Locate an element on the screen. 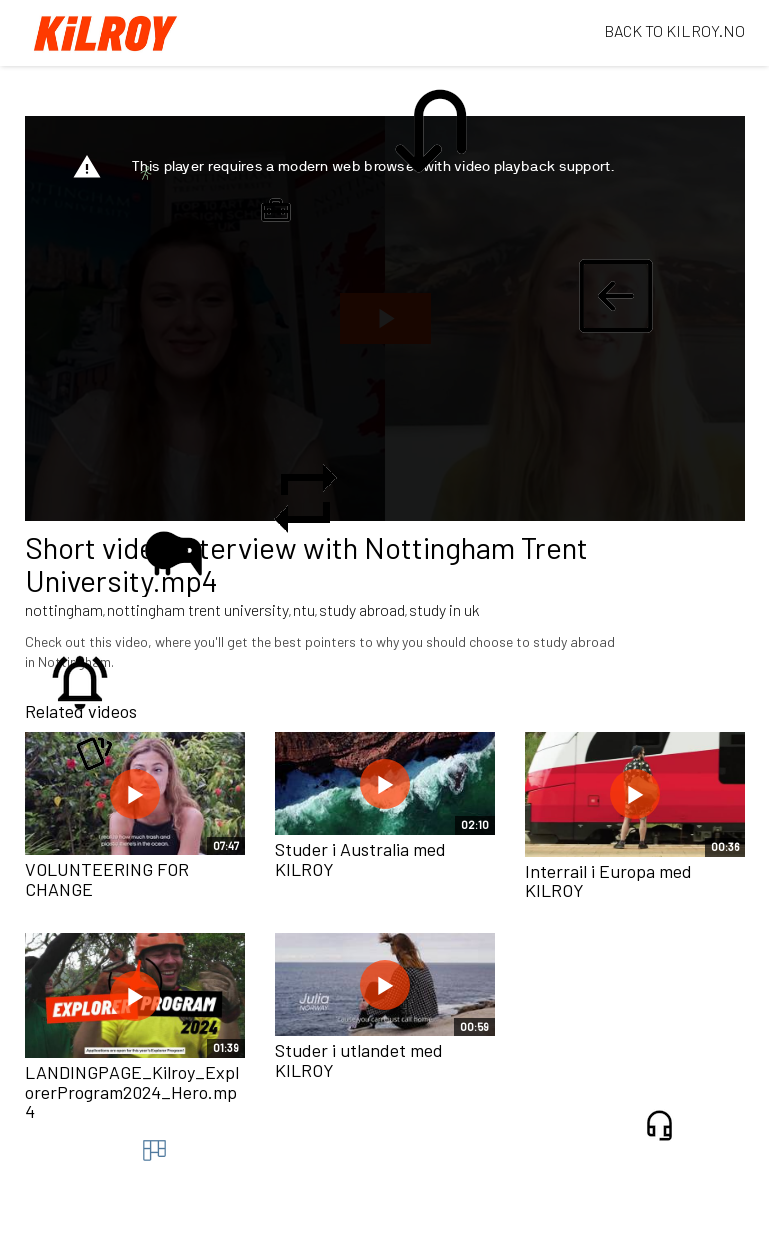  access tools and utilities is located at coordinates (276, 211).